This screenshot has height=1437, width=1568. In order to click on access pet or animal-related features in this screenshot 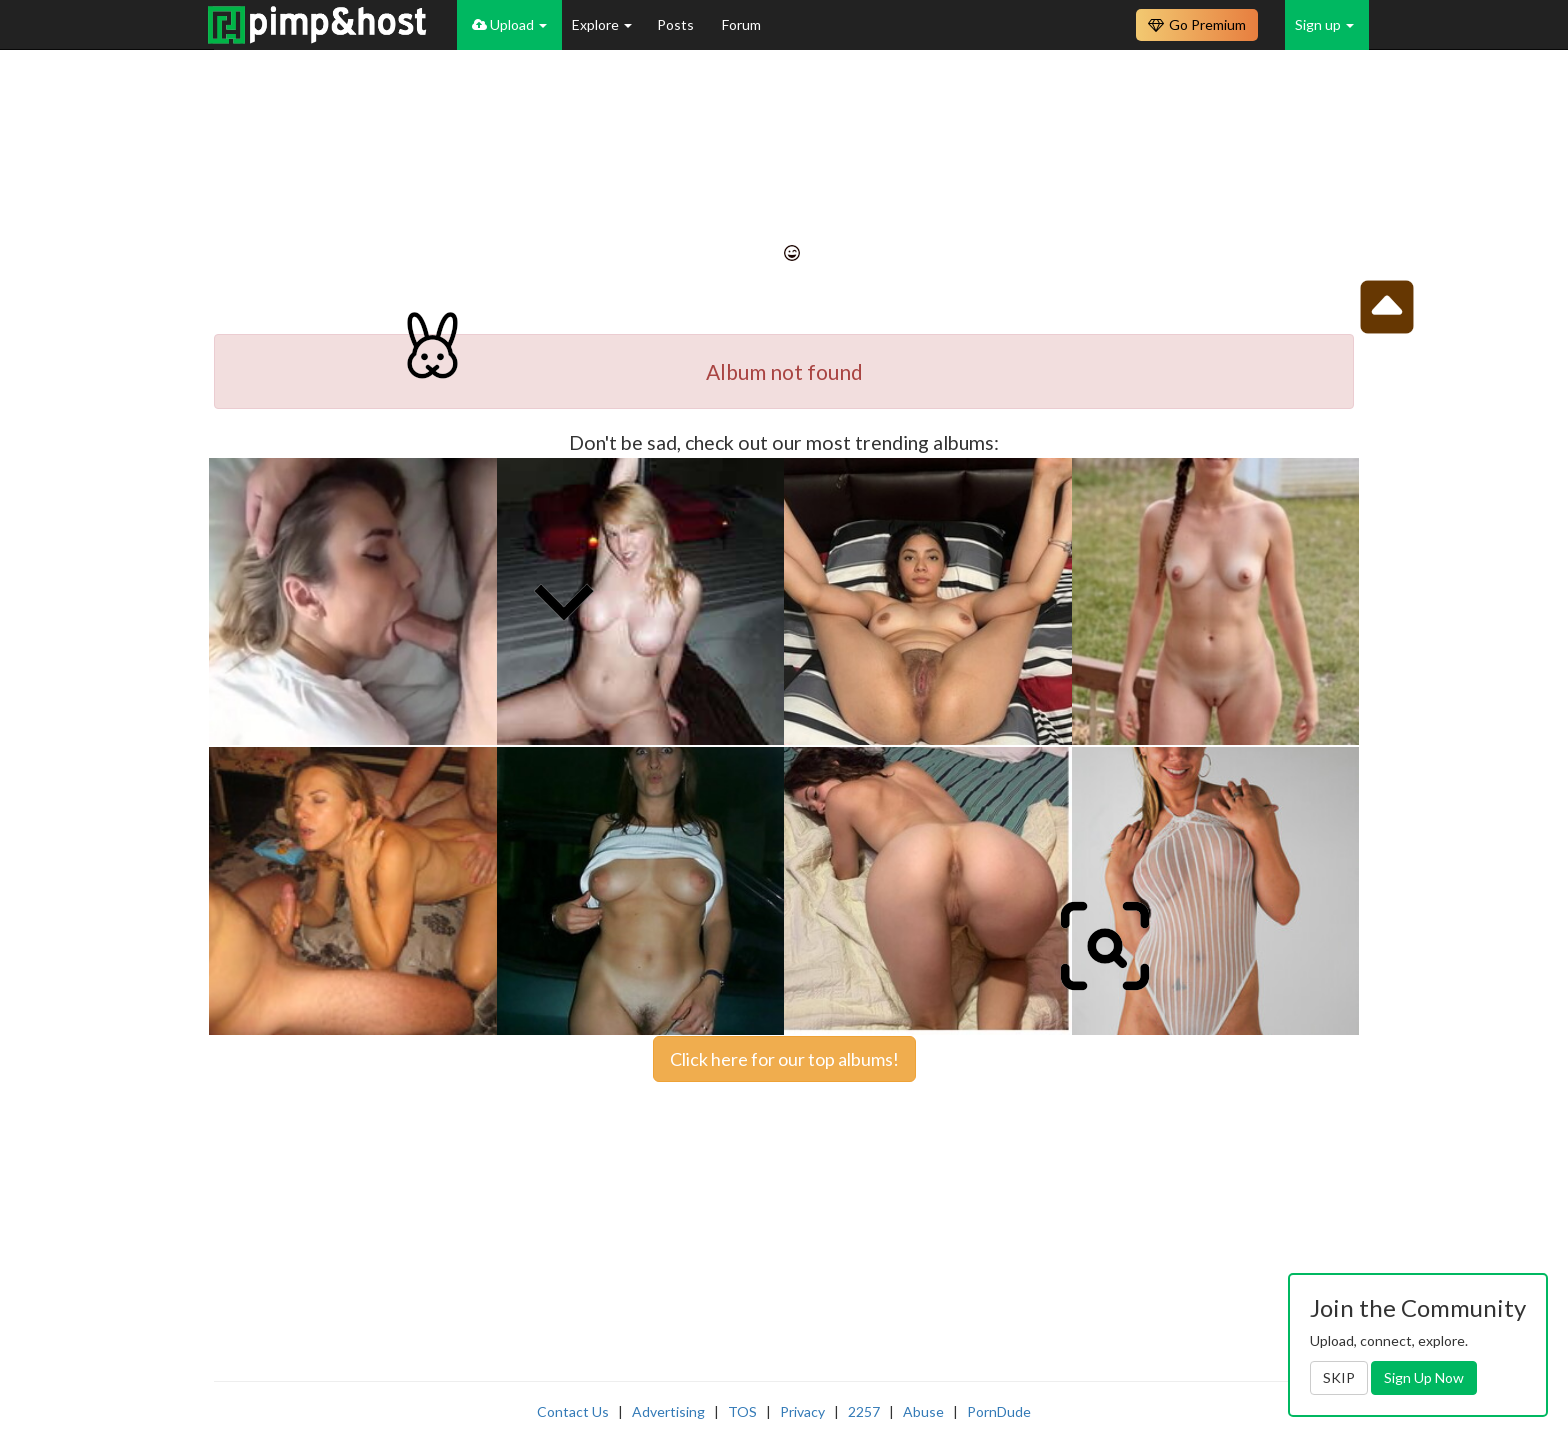, I will do `click(432, 346)`.